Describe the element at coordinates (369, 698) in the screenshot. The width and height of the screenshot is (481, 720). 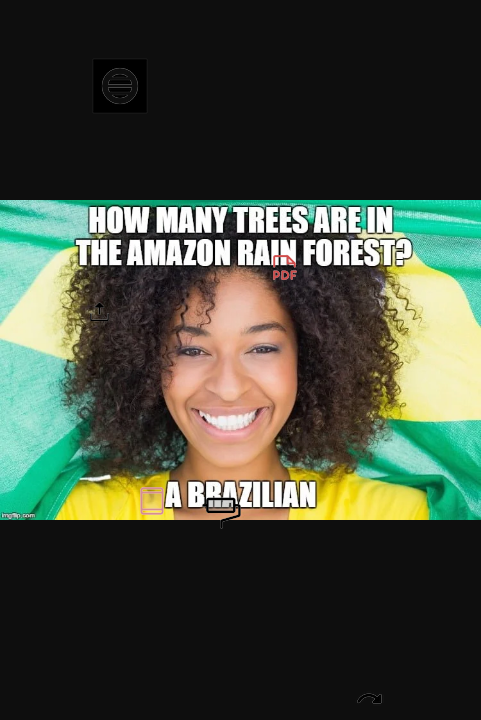
I see `redo the last undone action` at that location.